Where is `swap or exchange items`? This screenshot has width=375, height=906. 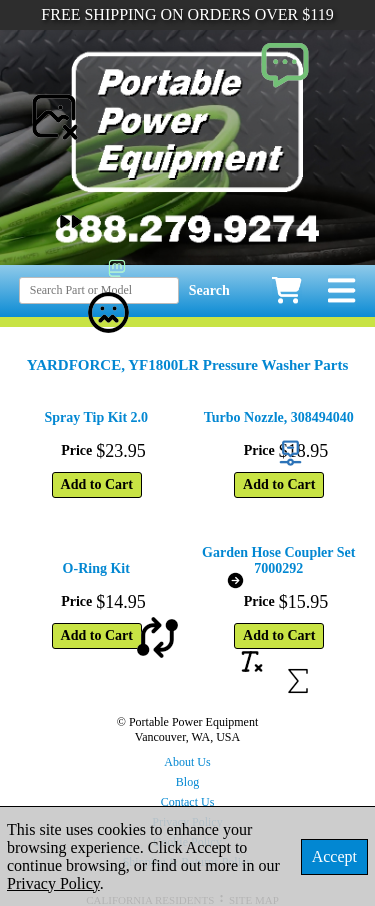
swap or exchange items is located at coordinates (157, 637).